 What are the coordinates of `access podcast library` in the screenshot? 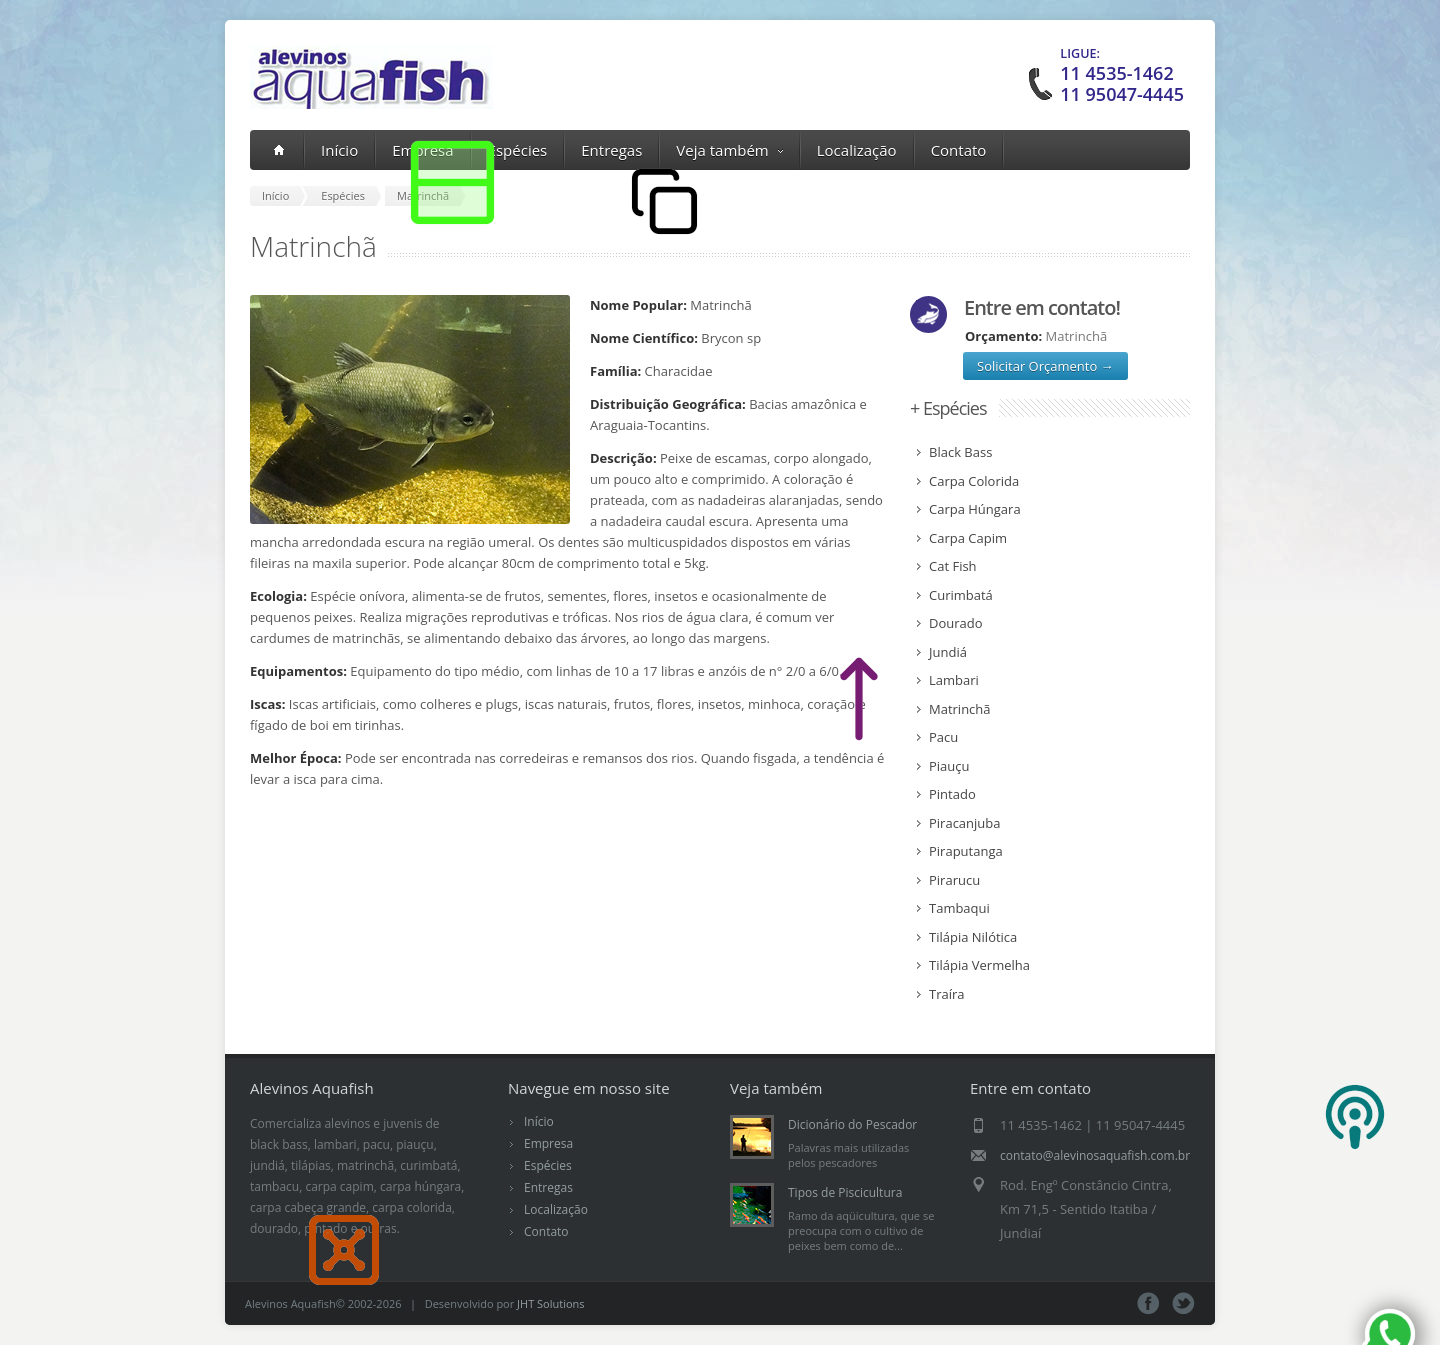 It's located at (1355, 1117).